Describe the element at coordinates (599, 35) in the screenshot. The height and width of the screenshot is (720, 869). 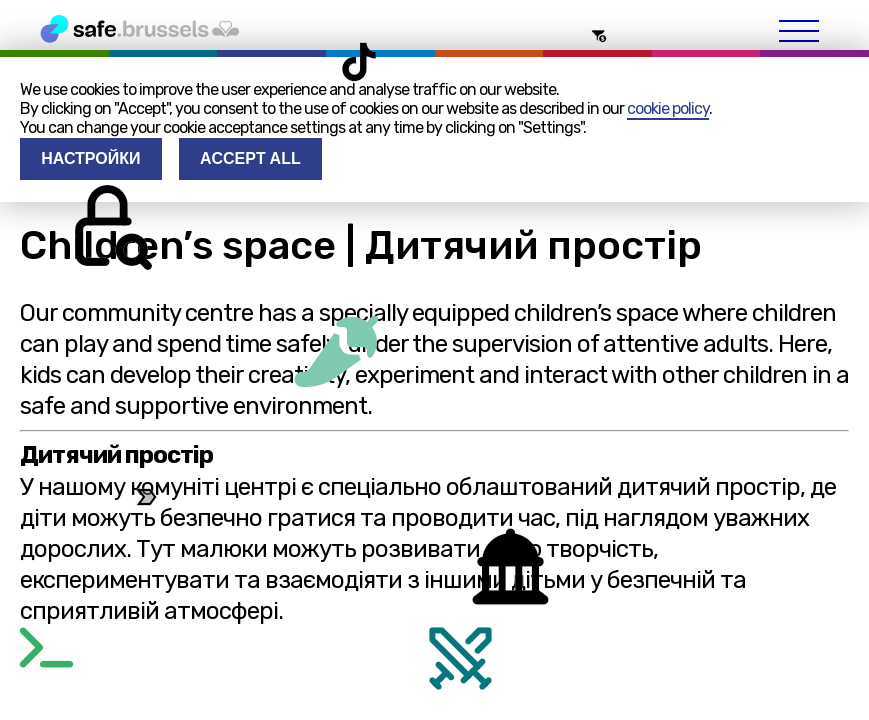
I see `filter sales or revenue data` at that location.